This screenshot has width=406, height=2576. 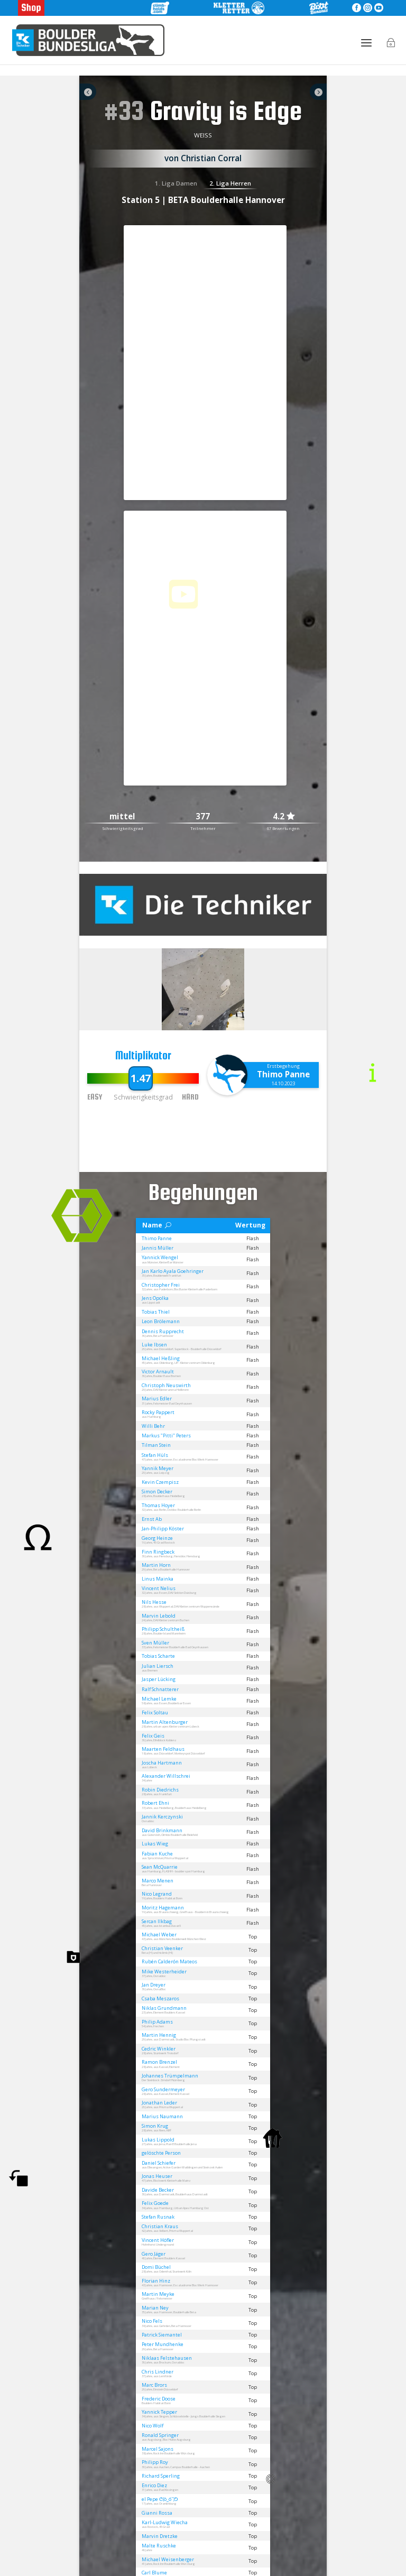 I want to click on rotate object counterclockwise, so click(x=19, y=2178).